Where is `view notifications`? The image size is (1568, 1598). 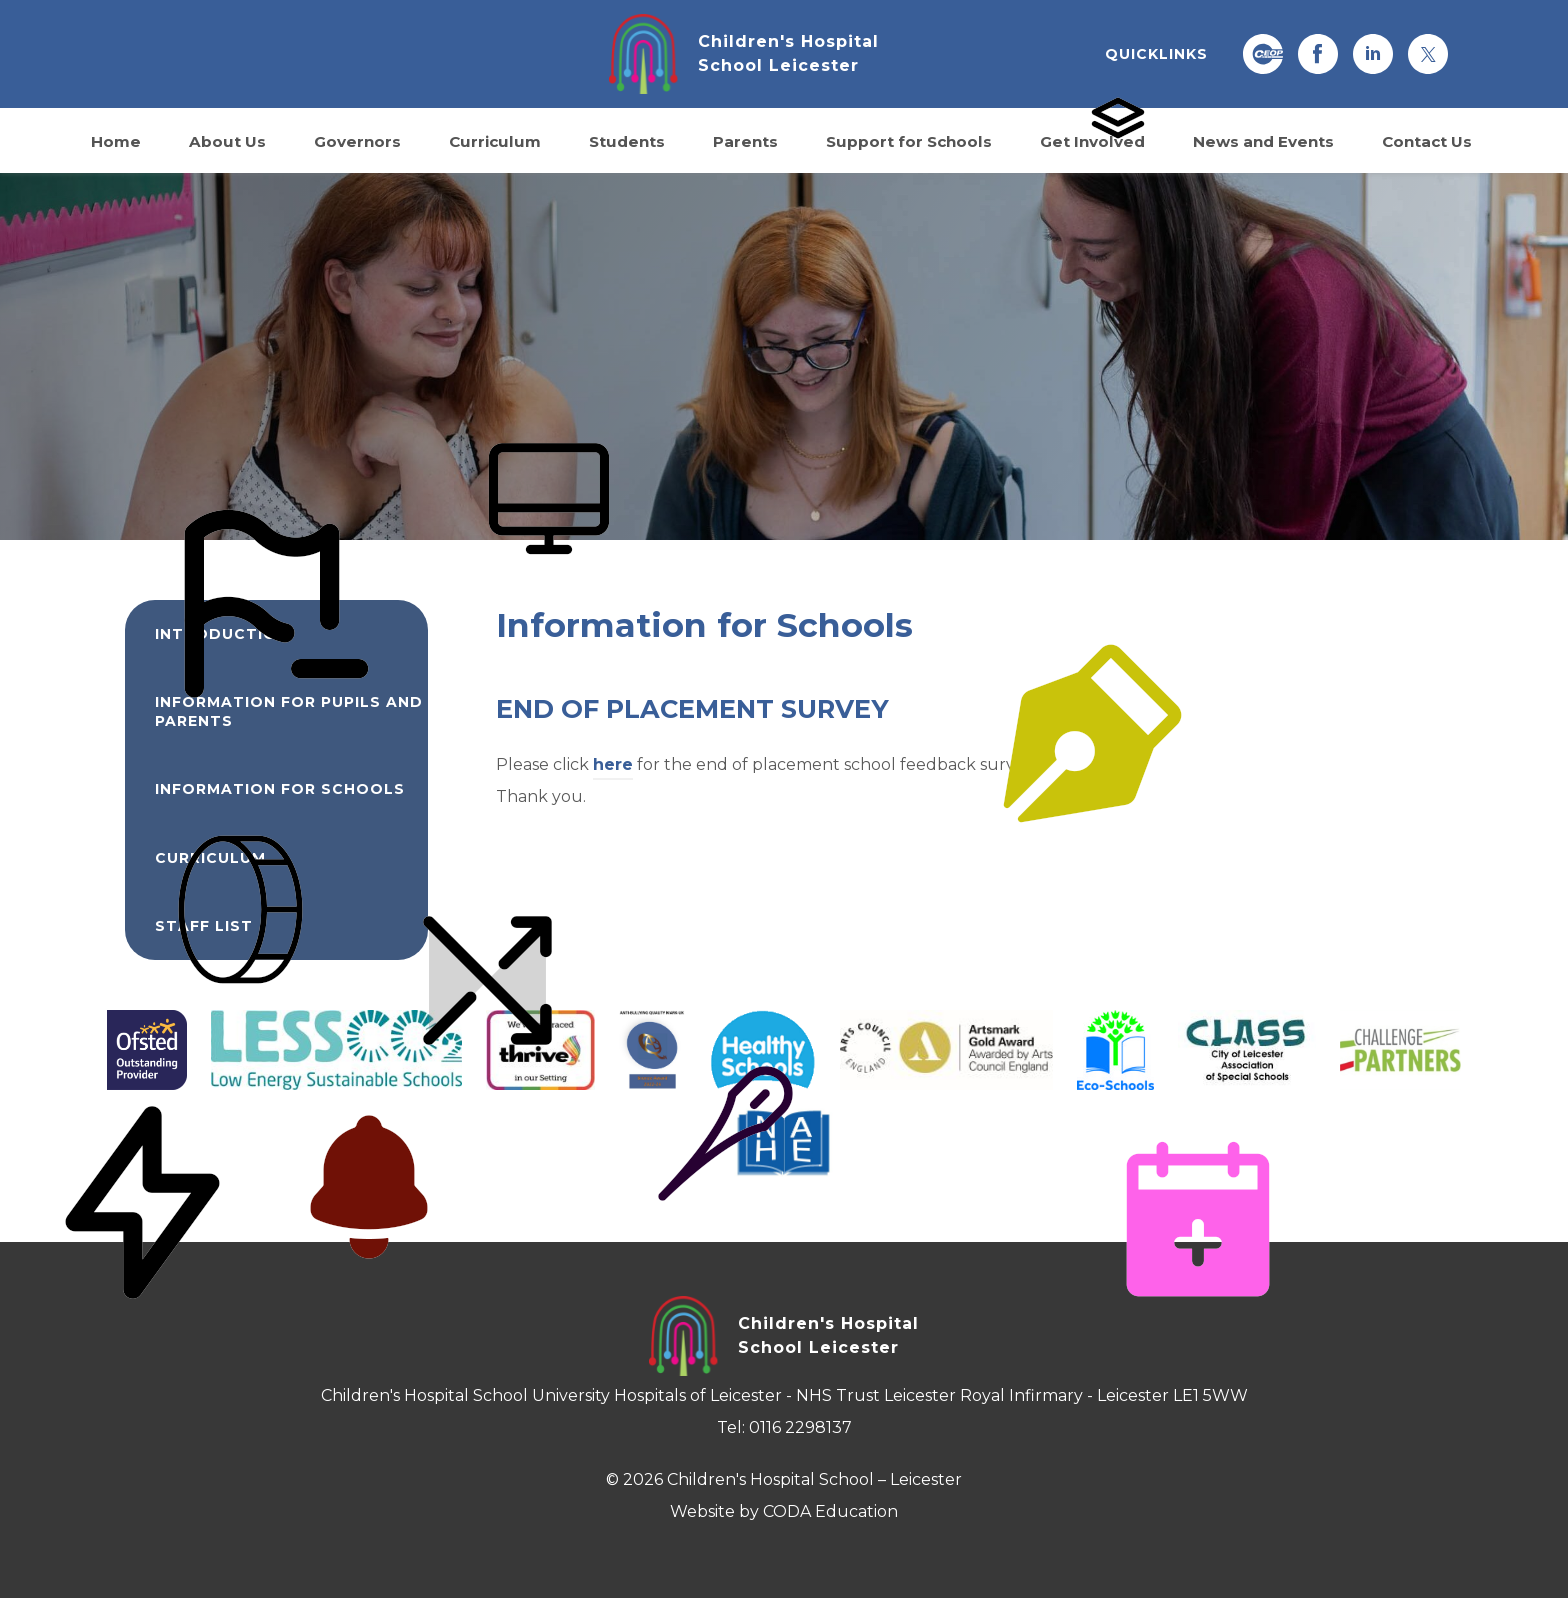 view notifications is located at coordinates (369, 1187).